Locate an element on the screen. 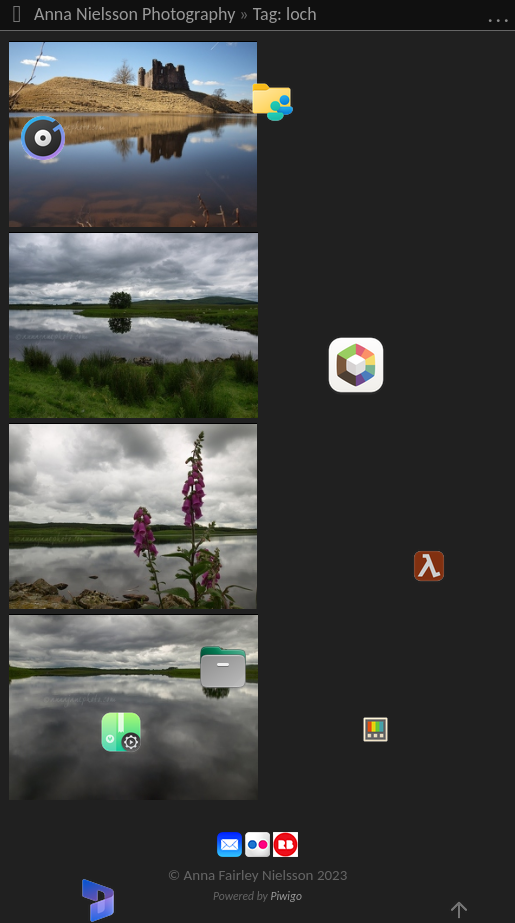 The width and height of the screenshot is (515, 923). launch half-life: alyx game is located at coordinates (429, 566).